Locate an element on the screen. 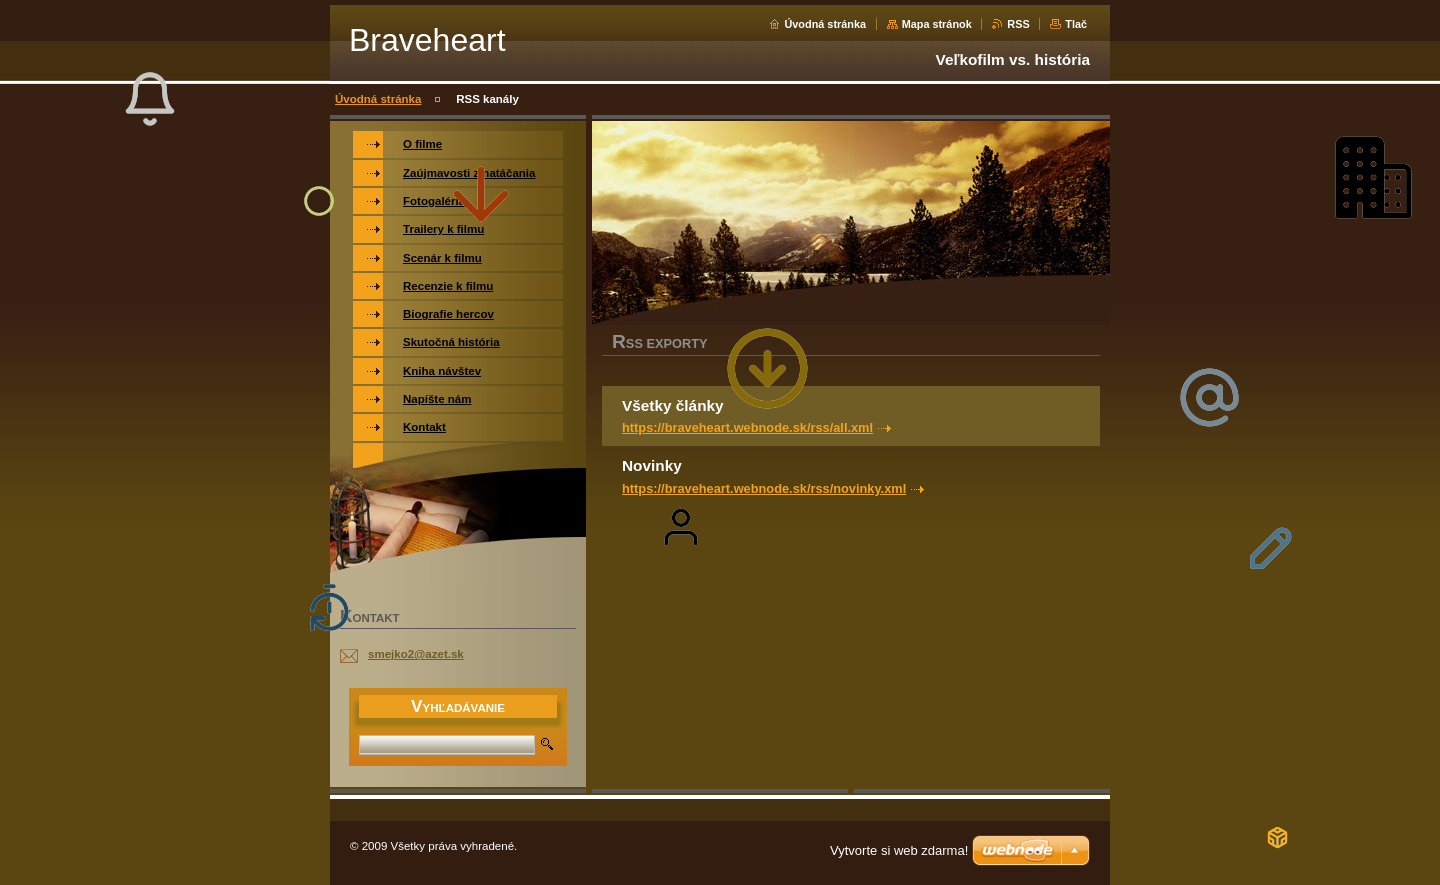 Image resolution: width=1440 pixels, height=885 pixels. download file or content is located at coordinates (767, 368).